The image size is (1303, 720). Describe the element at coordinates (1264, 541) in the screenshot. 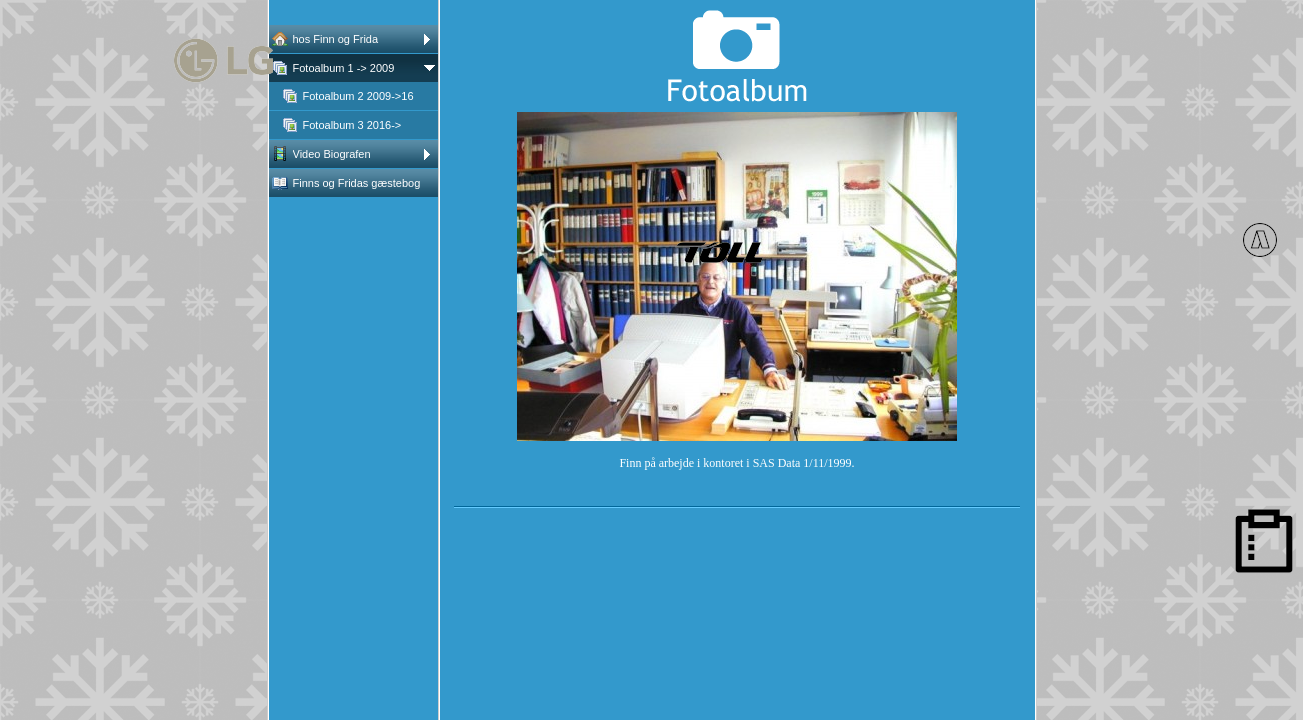

I see `access survey or feedback form` at that location.